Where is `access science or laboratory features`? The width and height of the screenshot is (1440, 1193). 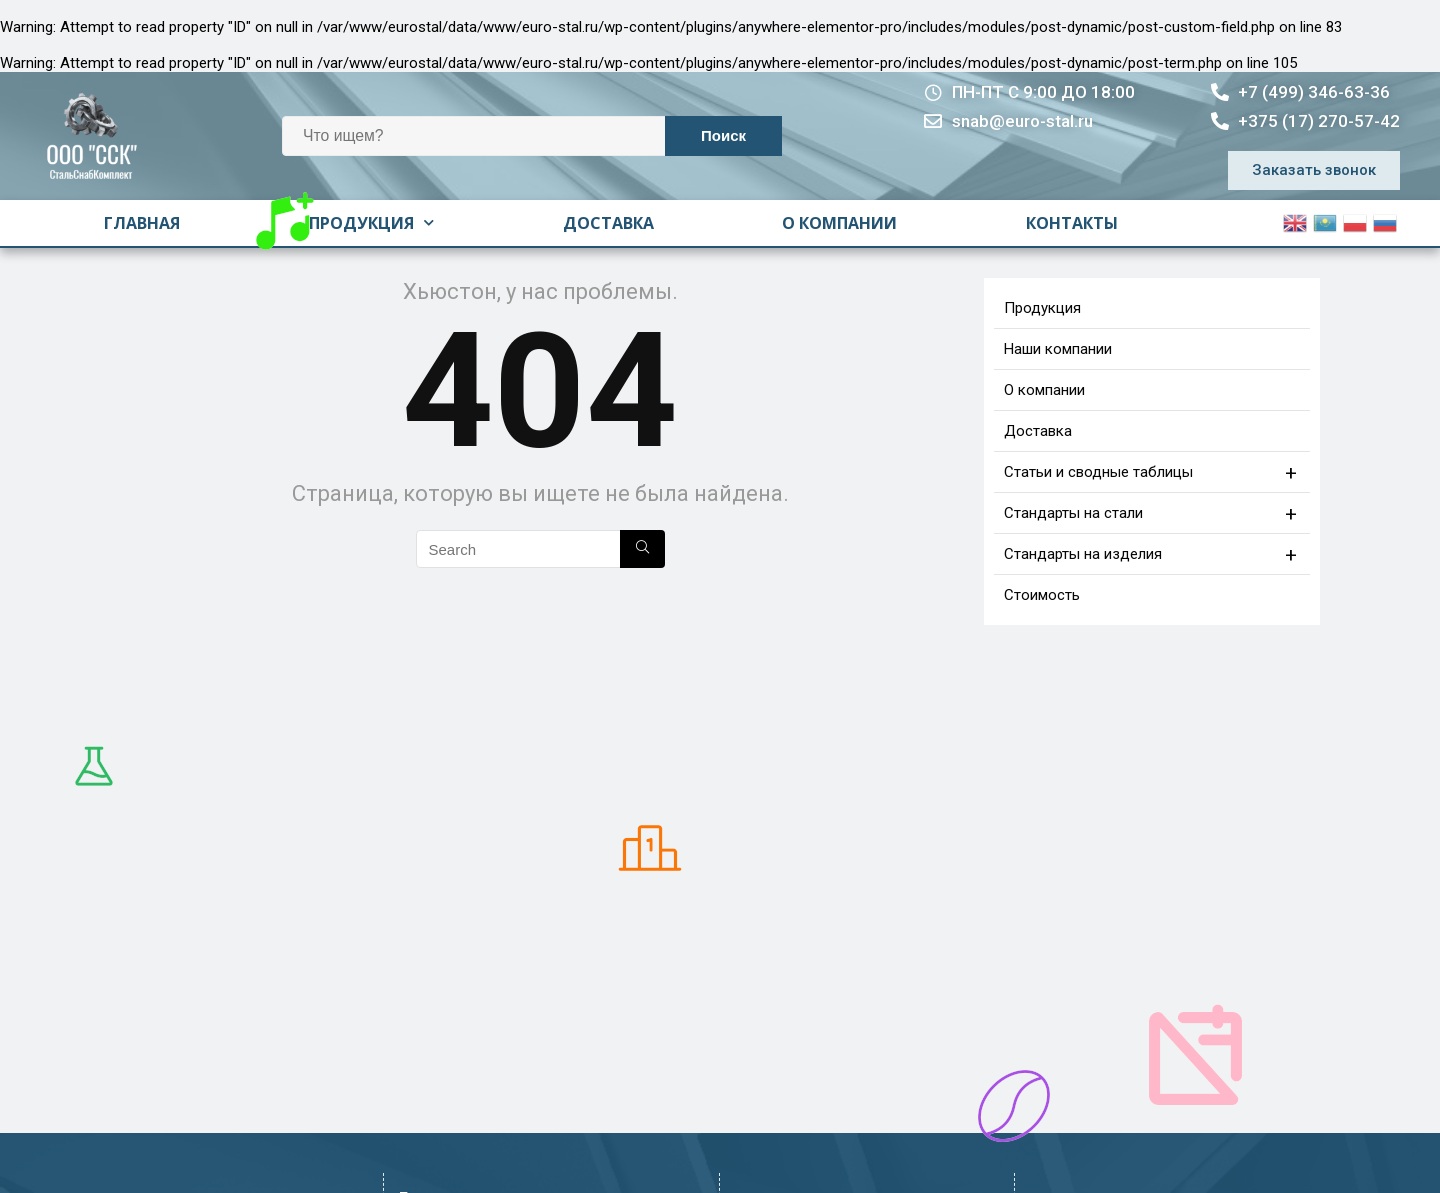 access science or laboratory features is located at coordinates (94, 767).